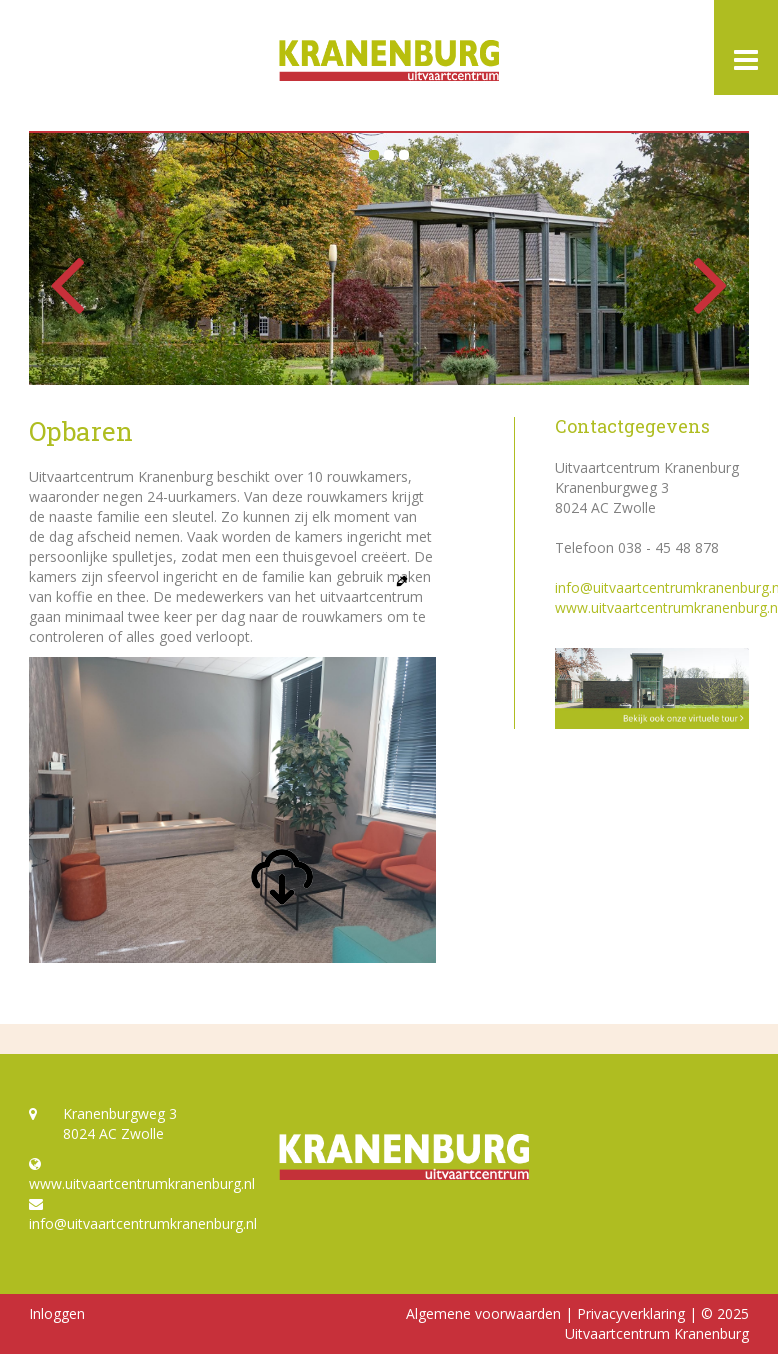 The height and width of the screenshot is (1354, 778). I want to click on download file from cloud storage, so click(282, 877).